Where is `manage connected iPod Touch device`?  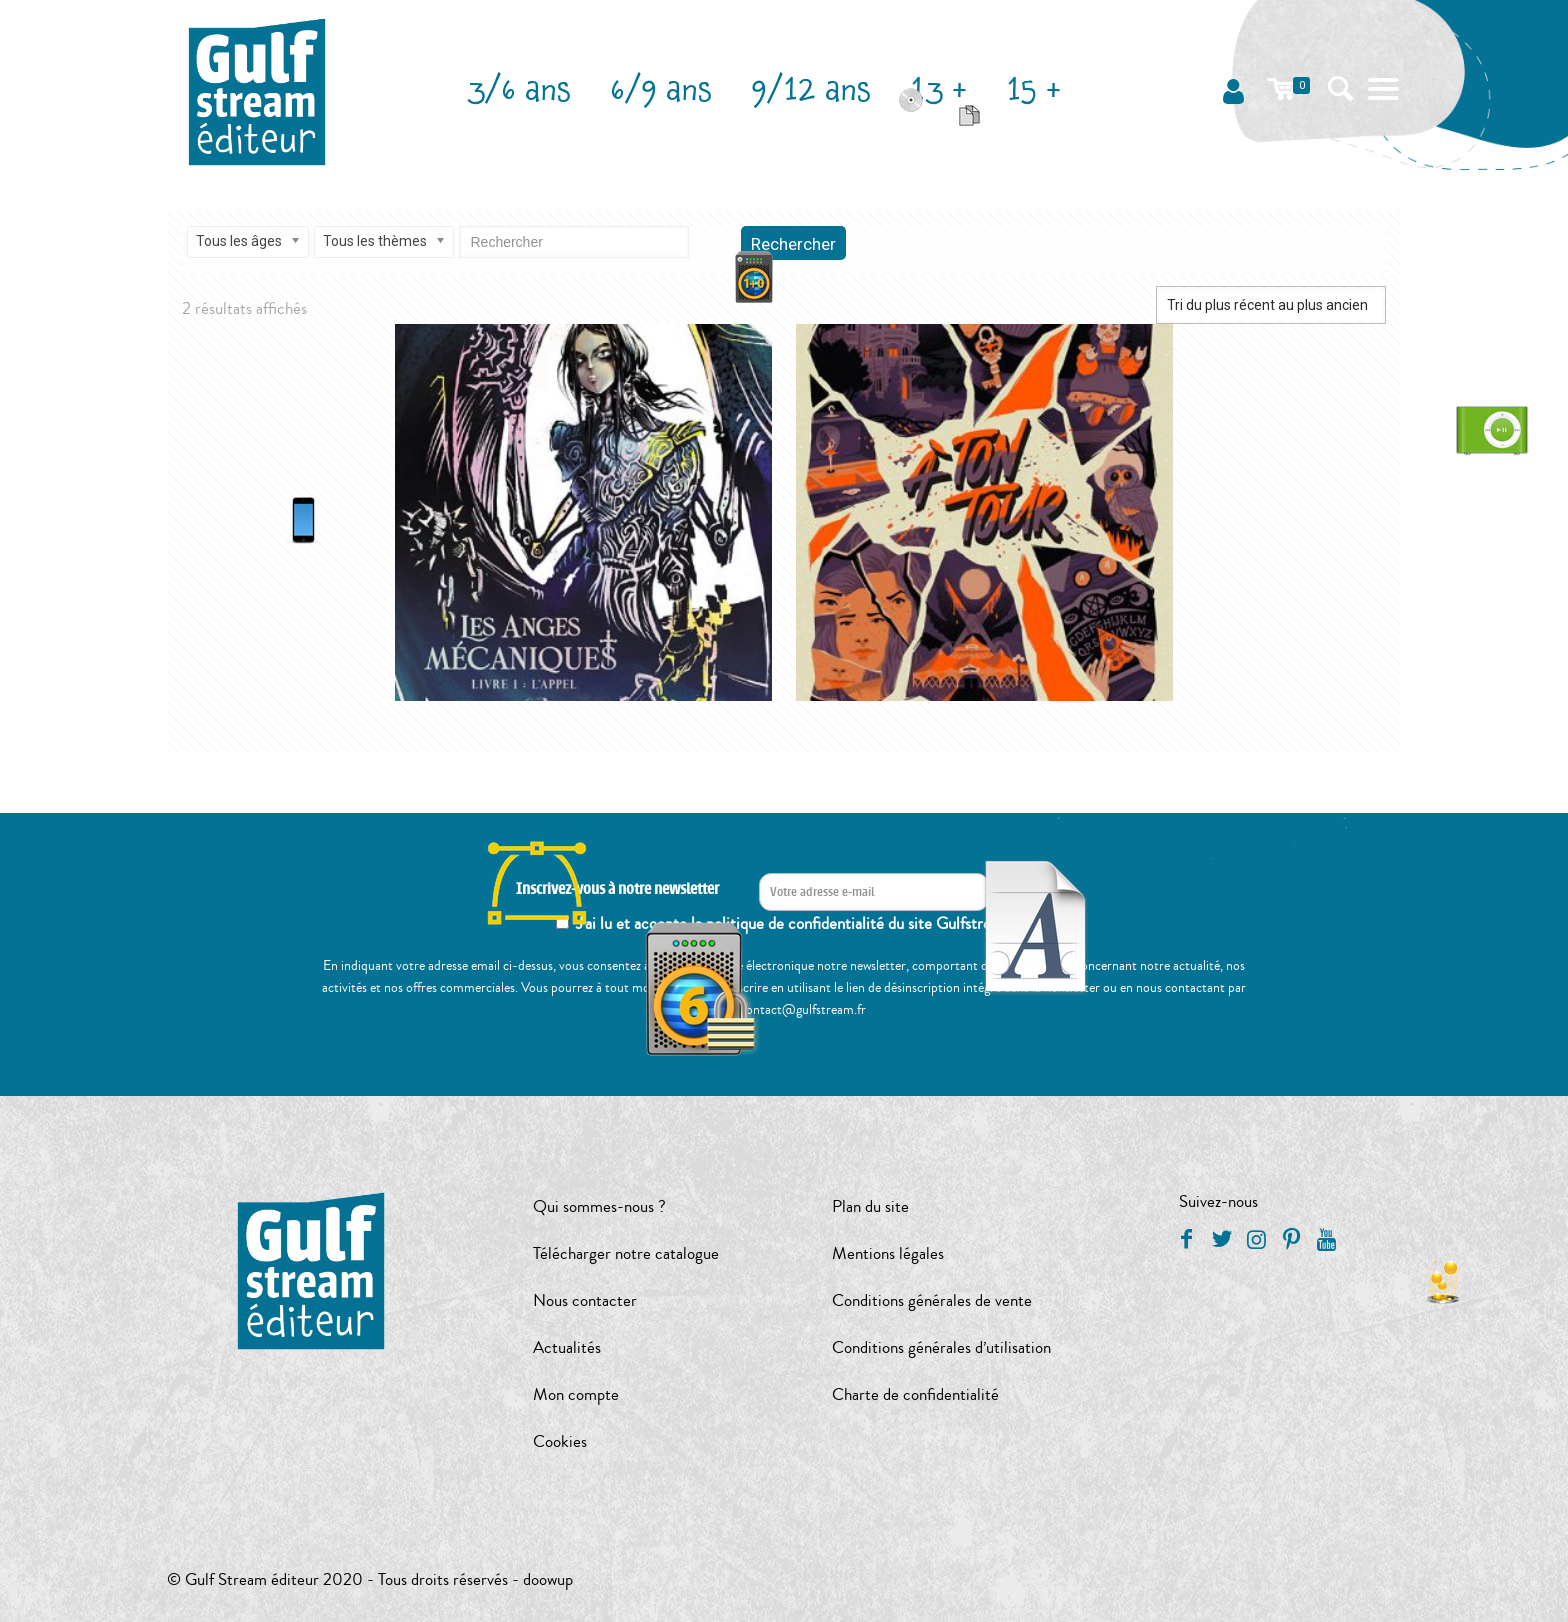
manage connected iPod Touch device is located at coordinates (303, 520).